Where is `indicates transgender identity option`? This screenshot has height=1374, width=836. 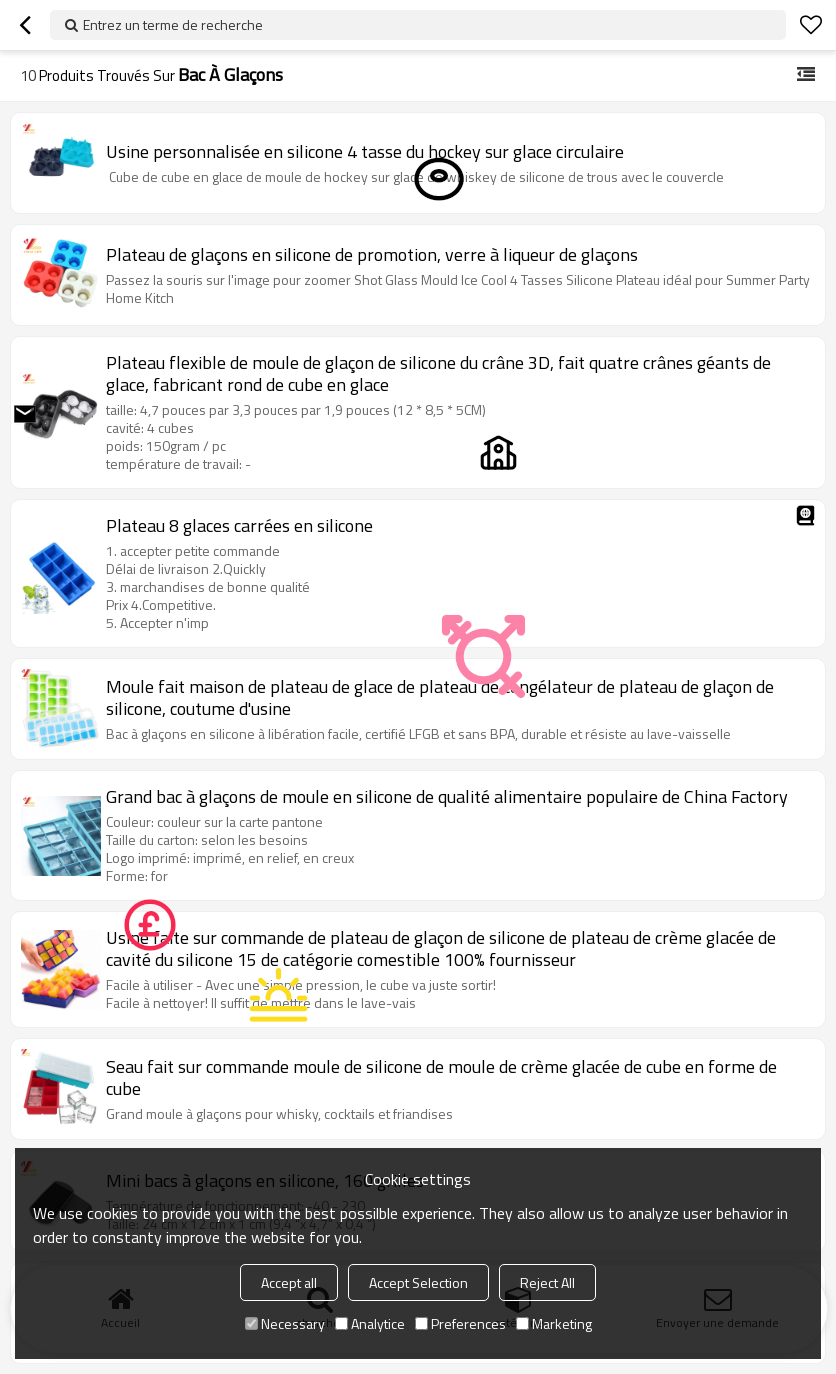
indicates transgender identity option is located at coordinates (483, 656).